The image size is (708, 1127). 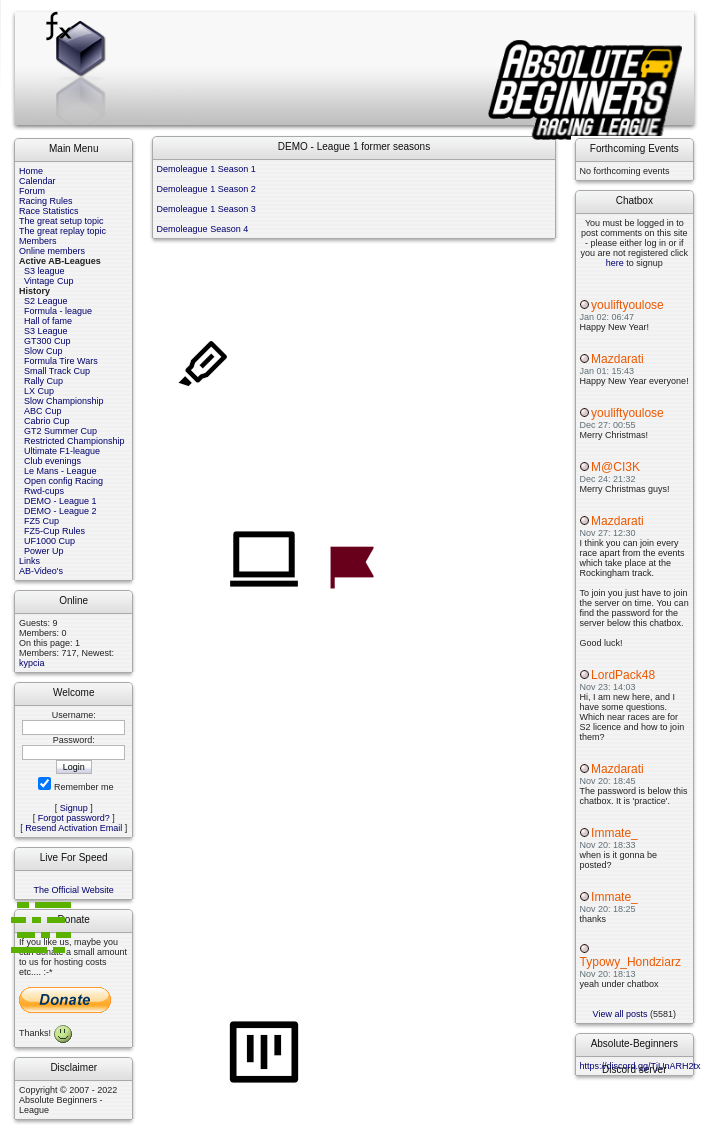 What do you see at coordinates (59, 26) in the screenshot?
I see `insert a mathematical formula or equation` at bounding box center [59, 26].